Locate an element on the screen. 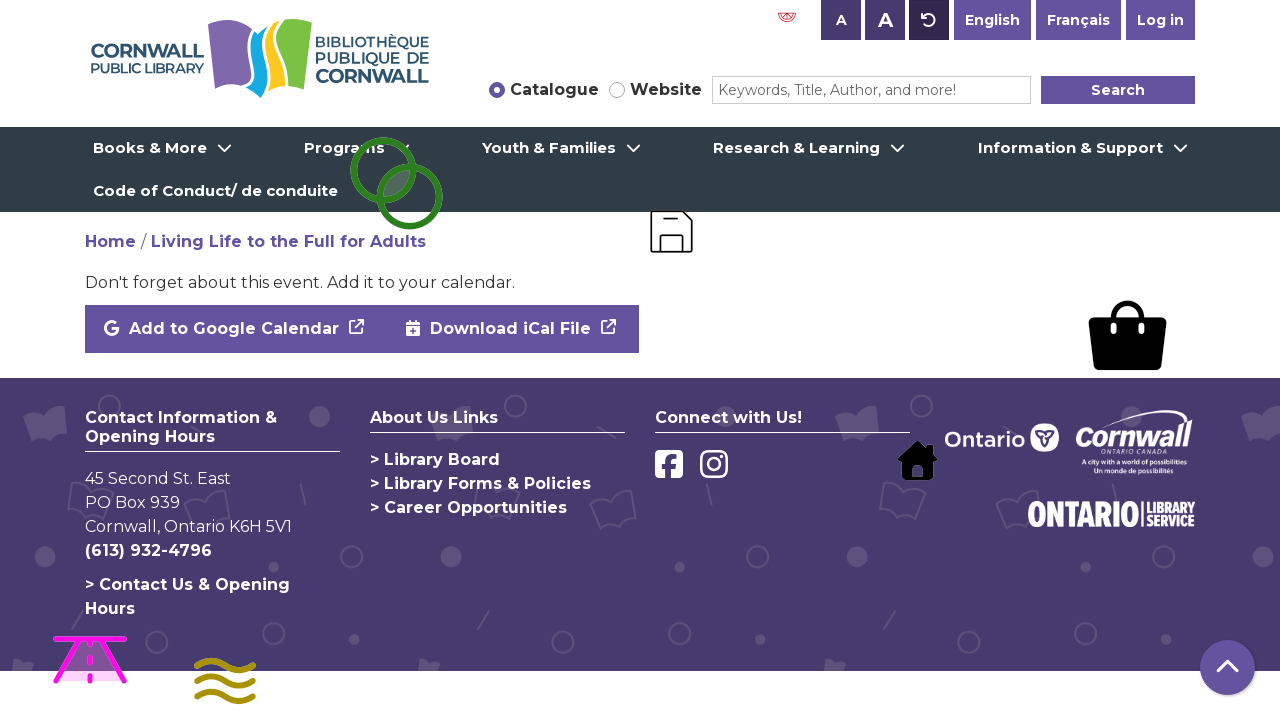  view driving directions or navigation is located at coordinates (90, 660).